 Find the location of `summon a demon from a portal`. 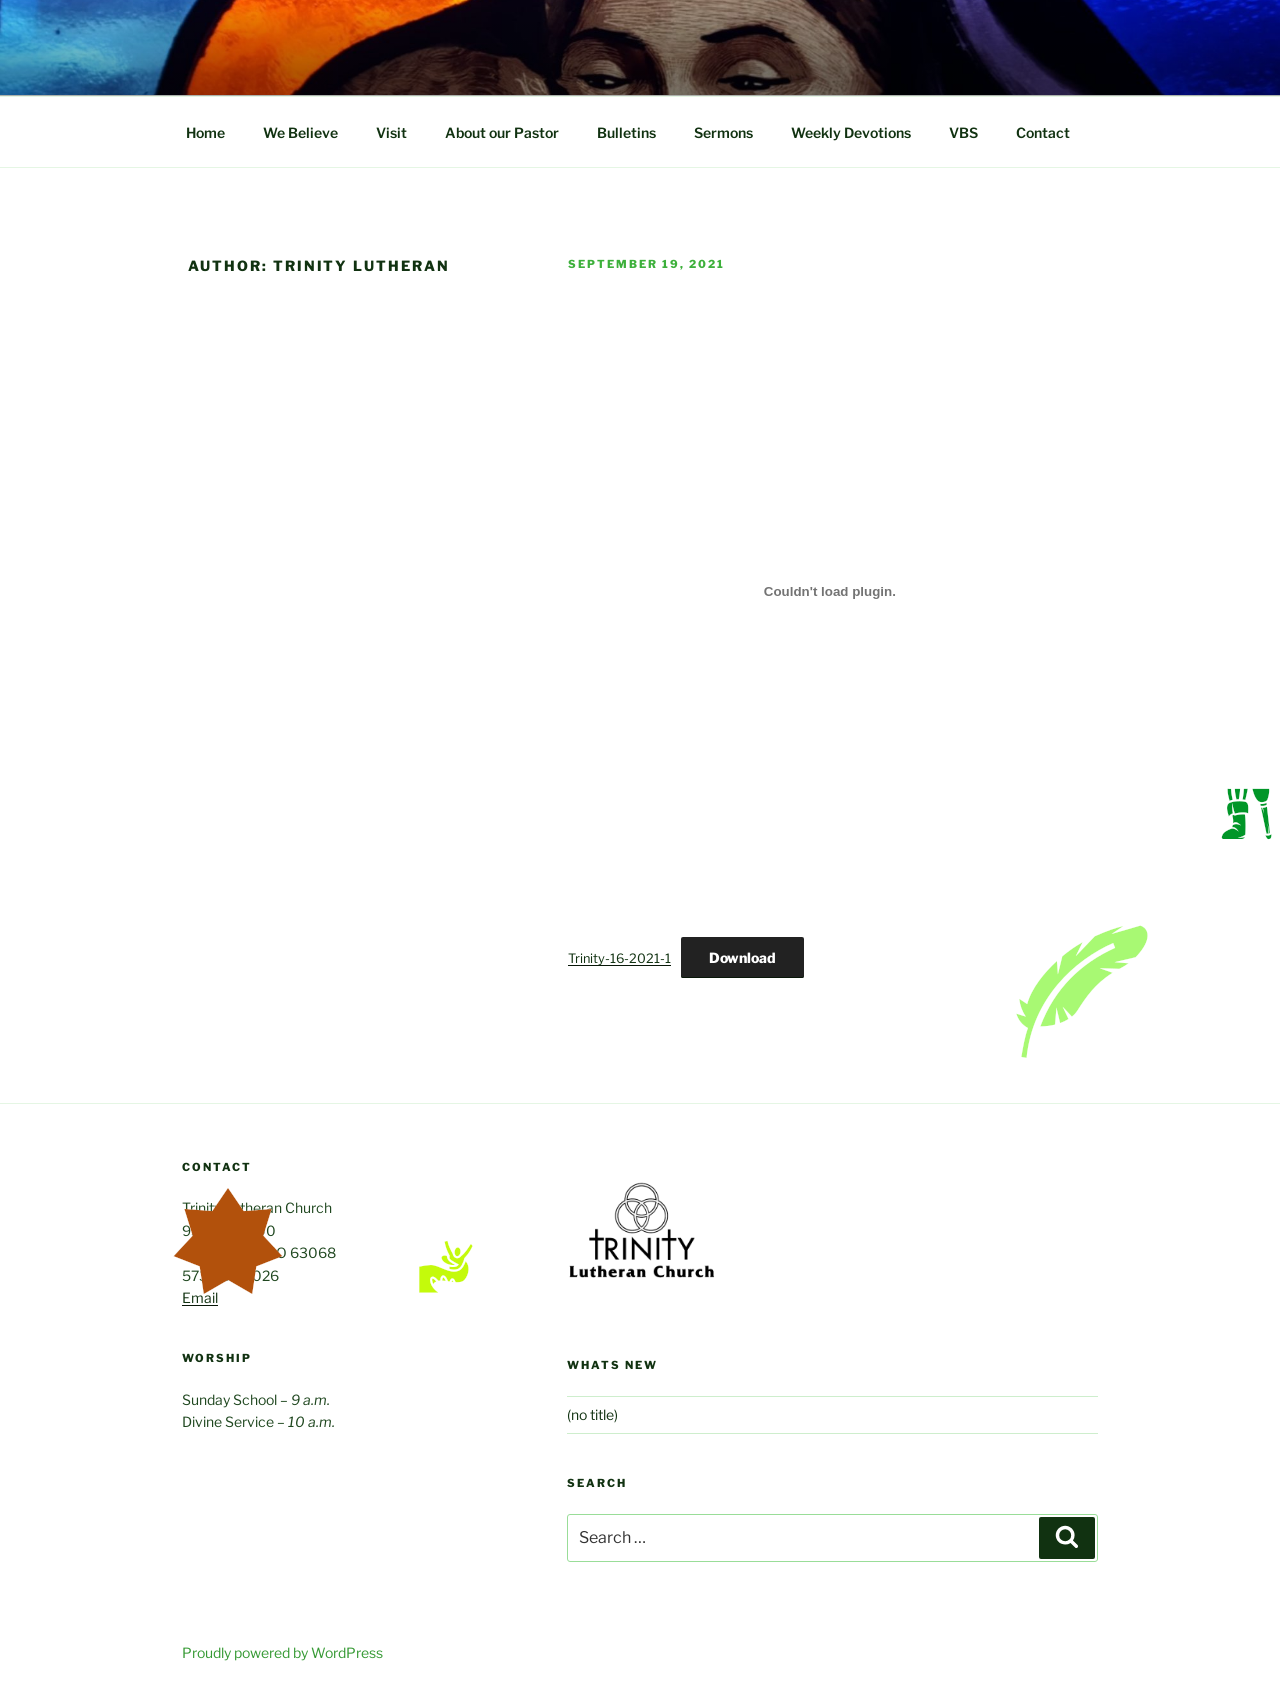

summon a demon from a portal is located at coordinates (446, 1266).